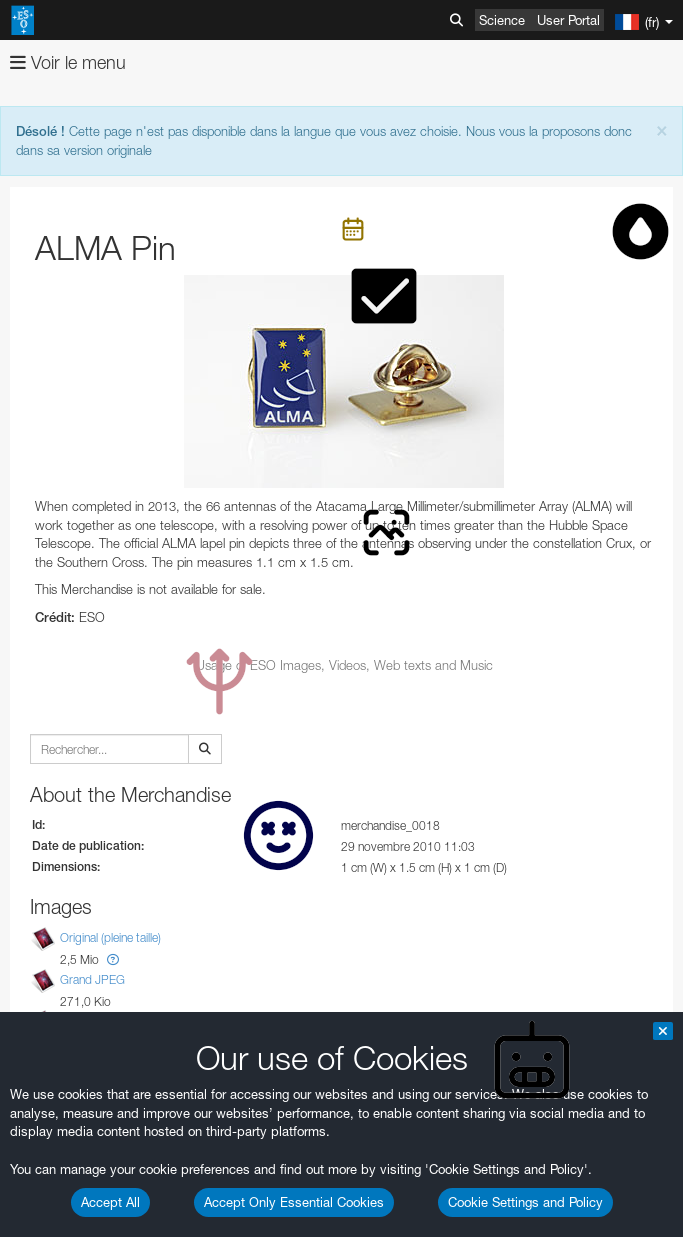  What do you see at coordinates (219, 681) in the screenshot?
I see `neptune or poseidon symbol in astrology or mythology app` at bounding box center [219, 681].